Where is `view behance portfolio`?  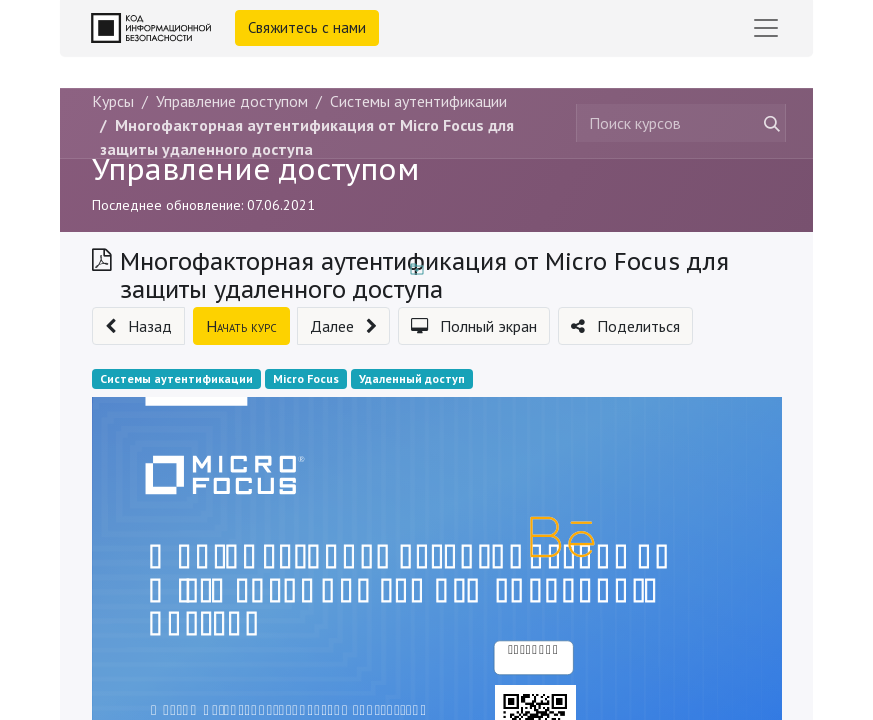
view behance portfolio is located at coordinates (560, 537).